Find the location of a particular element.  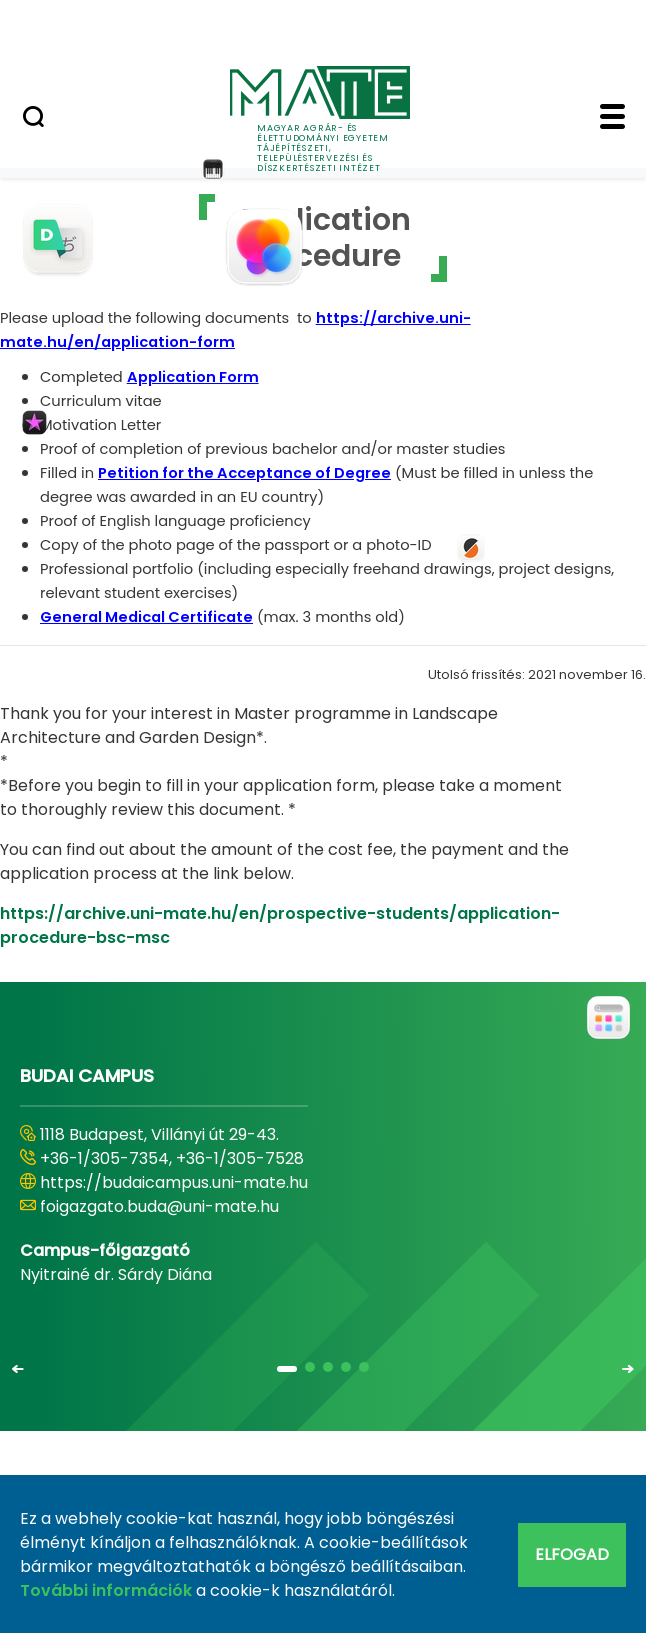

open PrusaSlicer 3D printing software is located at coordinates (471, 548).